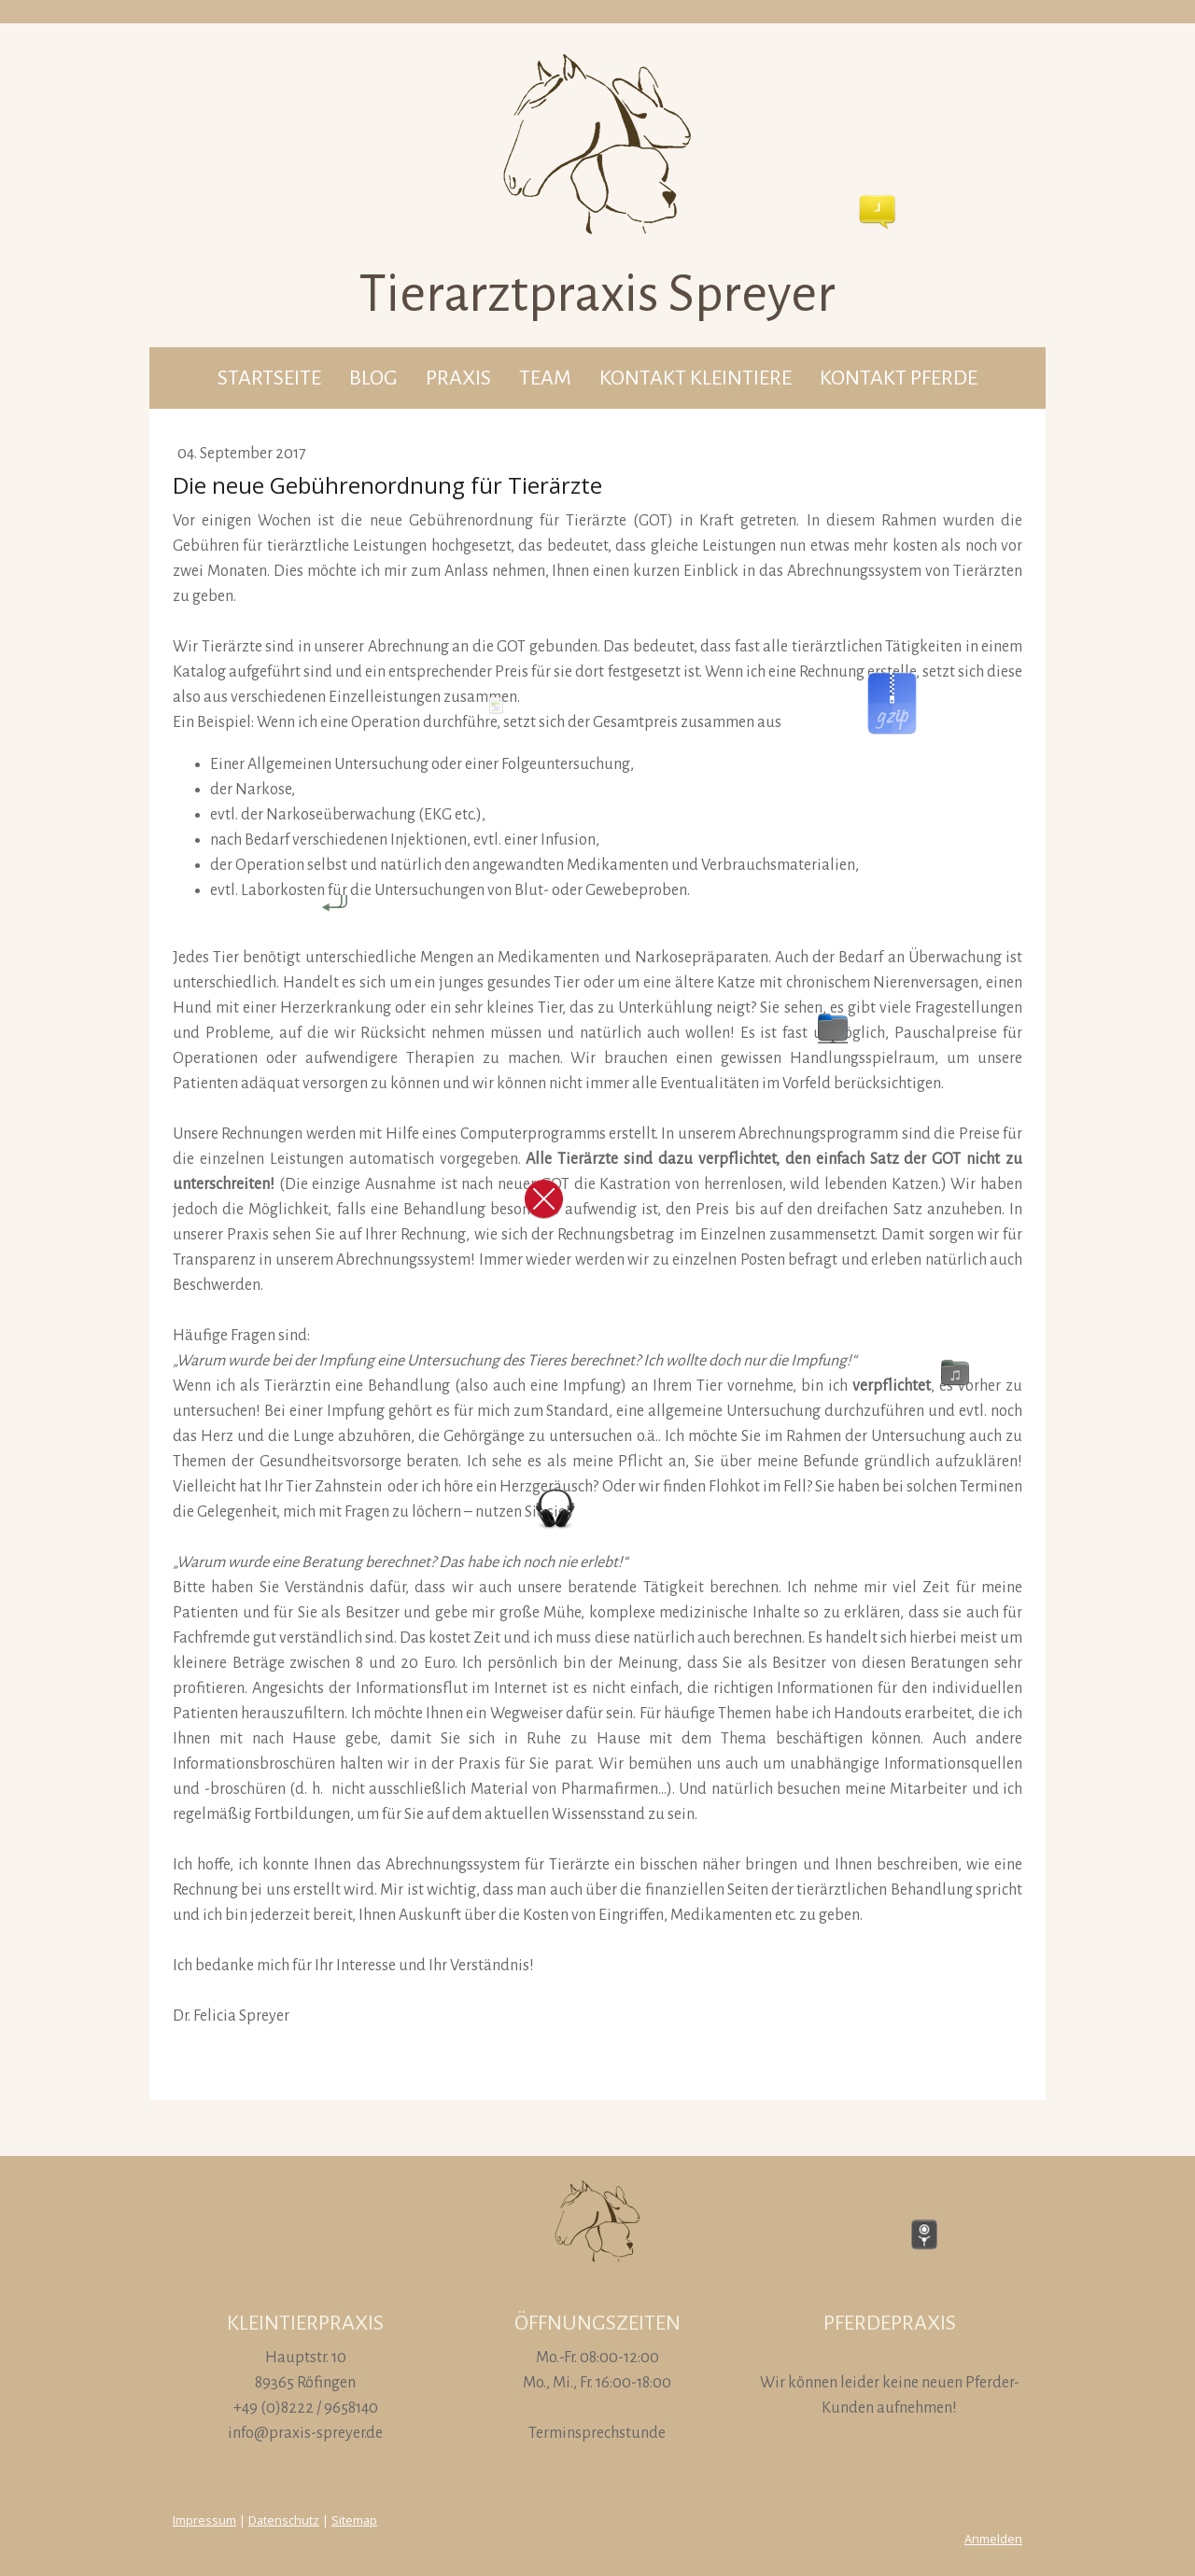 This screenshot has height=2576, width=1195. I want to click on user is idle or away, so click(878, 212).